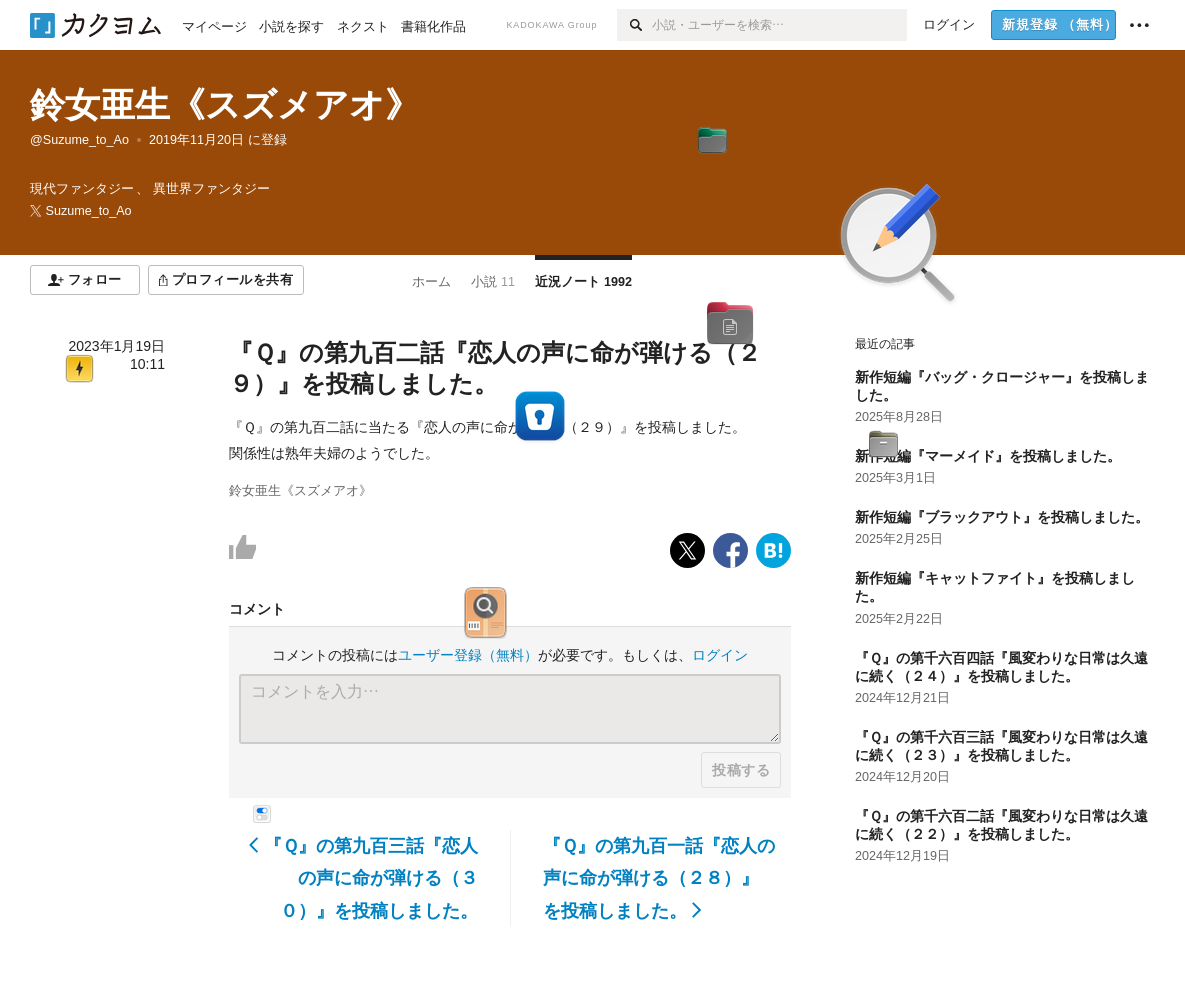  I want to click on resolving package dependencies, so click(485, 612).